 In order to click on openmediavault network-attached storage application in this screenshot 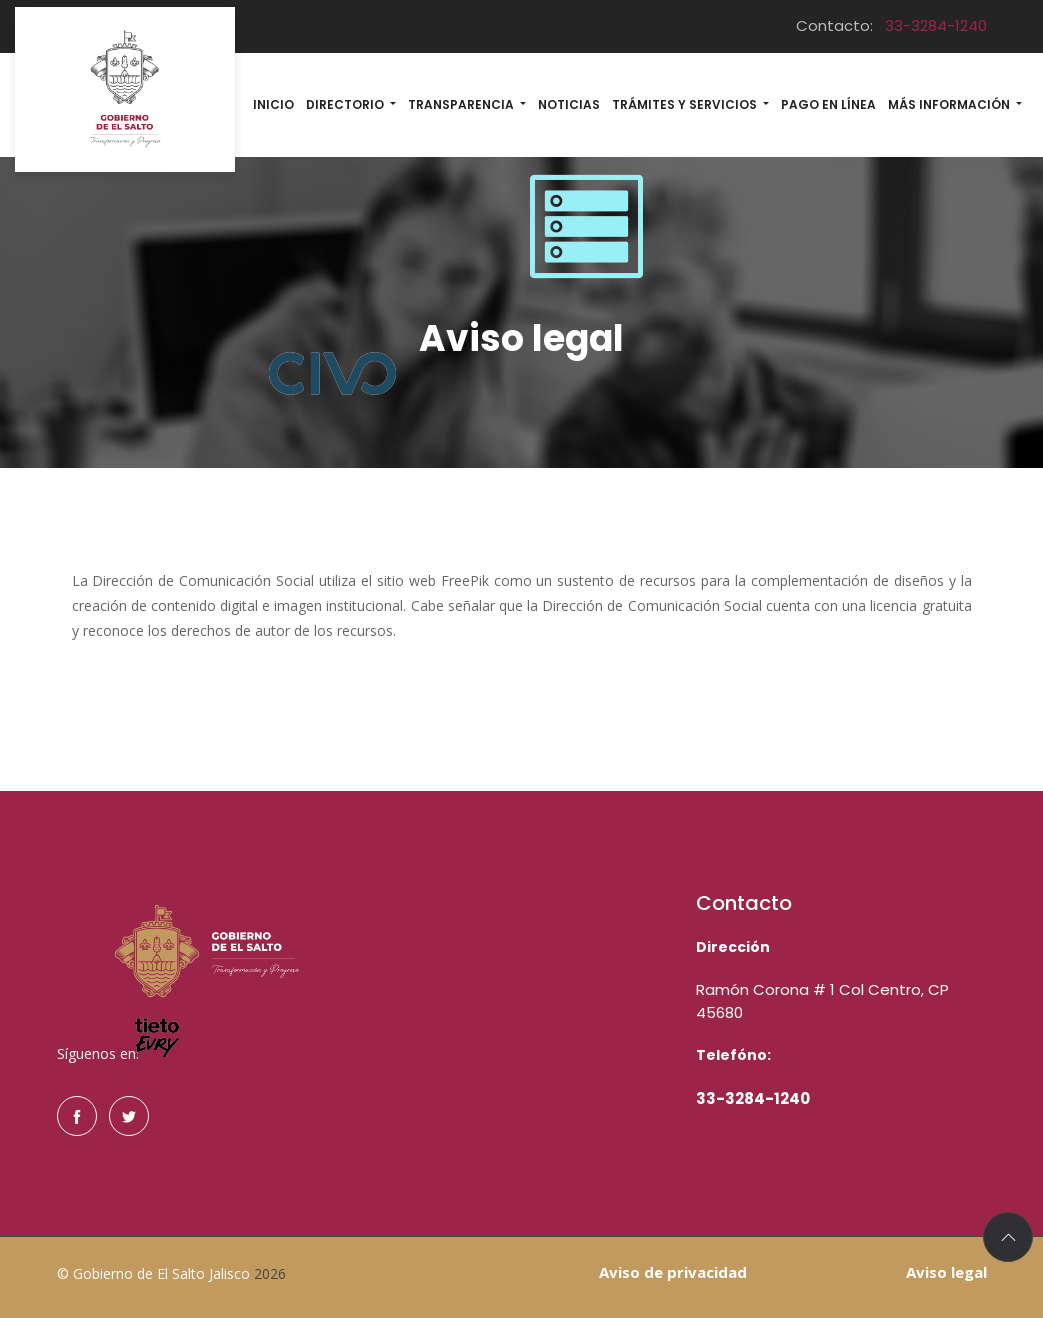, I will do `click(586, 226)`.